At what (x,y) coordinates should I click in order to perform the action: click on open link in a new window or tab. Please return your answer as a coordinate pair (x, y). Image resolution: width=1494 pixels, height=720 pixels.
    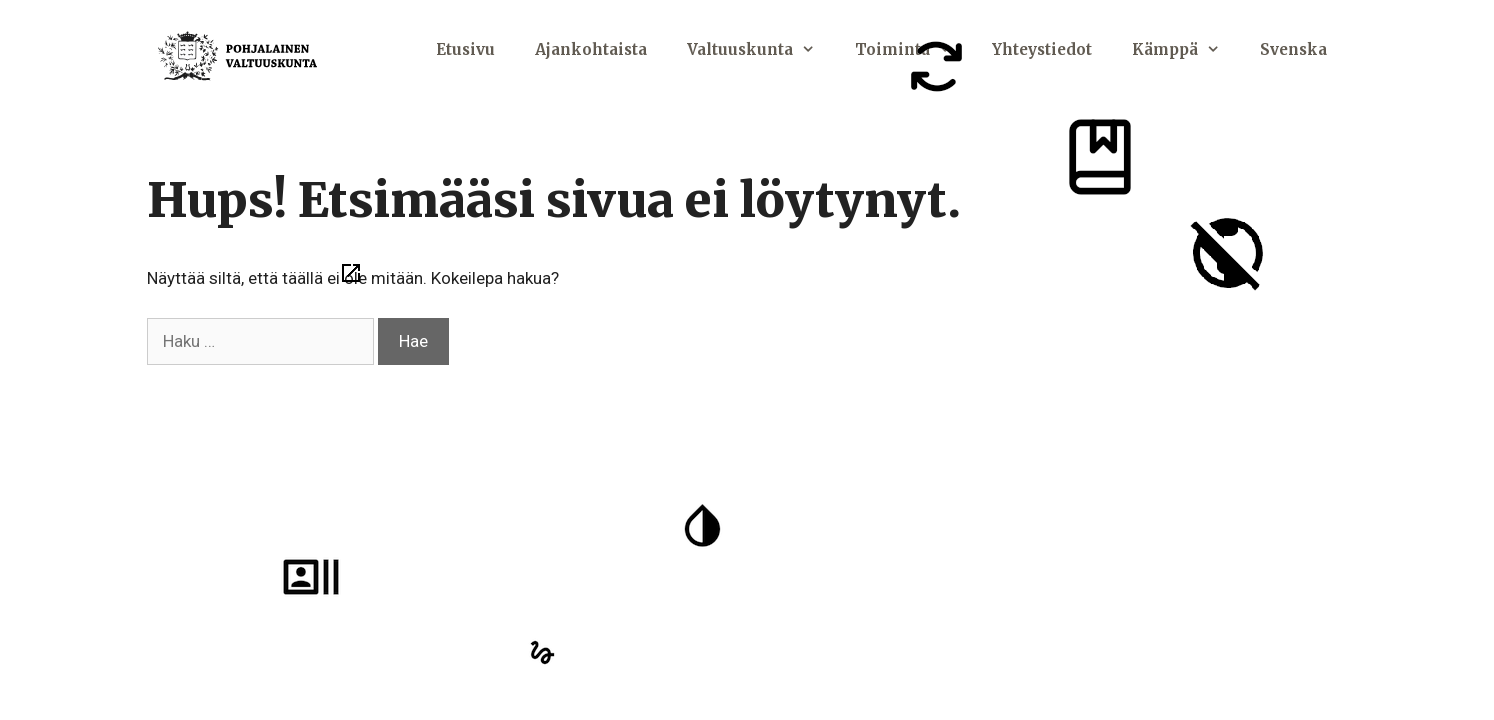
    Looking at the image, I should click on (351, 273).